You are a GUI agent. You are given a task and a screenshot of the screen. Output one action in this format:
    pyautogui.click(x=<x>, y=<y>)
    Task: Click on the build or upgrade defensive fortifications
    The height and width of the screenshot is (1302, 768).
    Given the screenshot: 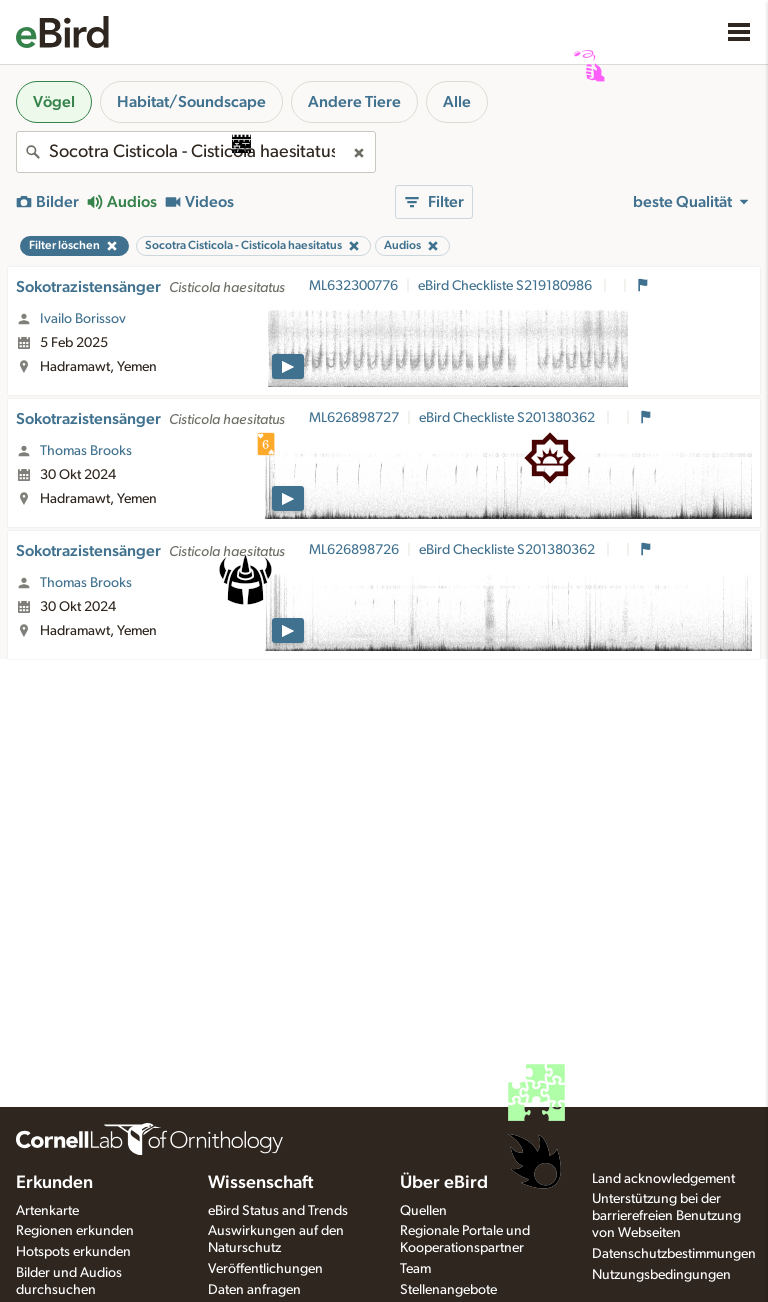 What is the action you would take?
    pyautogui.click(x=241, y=143)
    